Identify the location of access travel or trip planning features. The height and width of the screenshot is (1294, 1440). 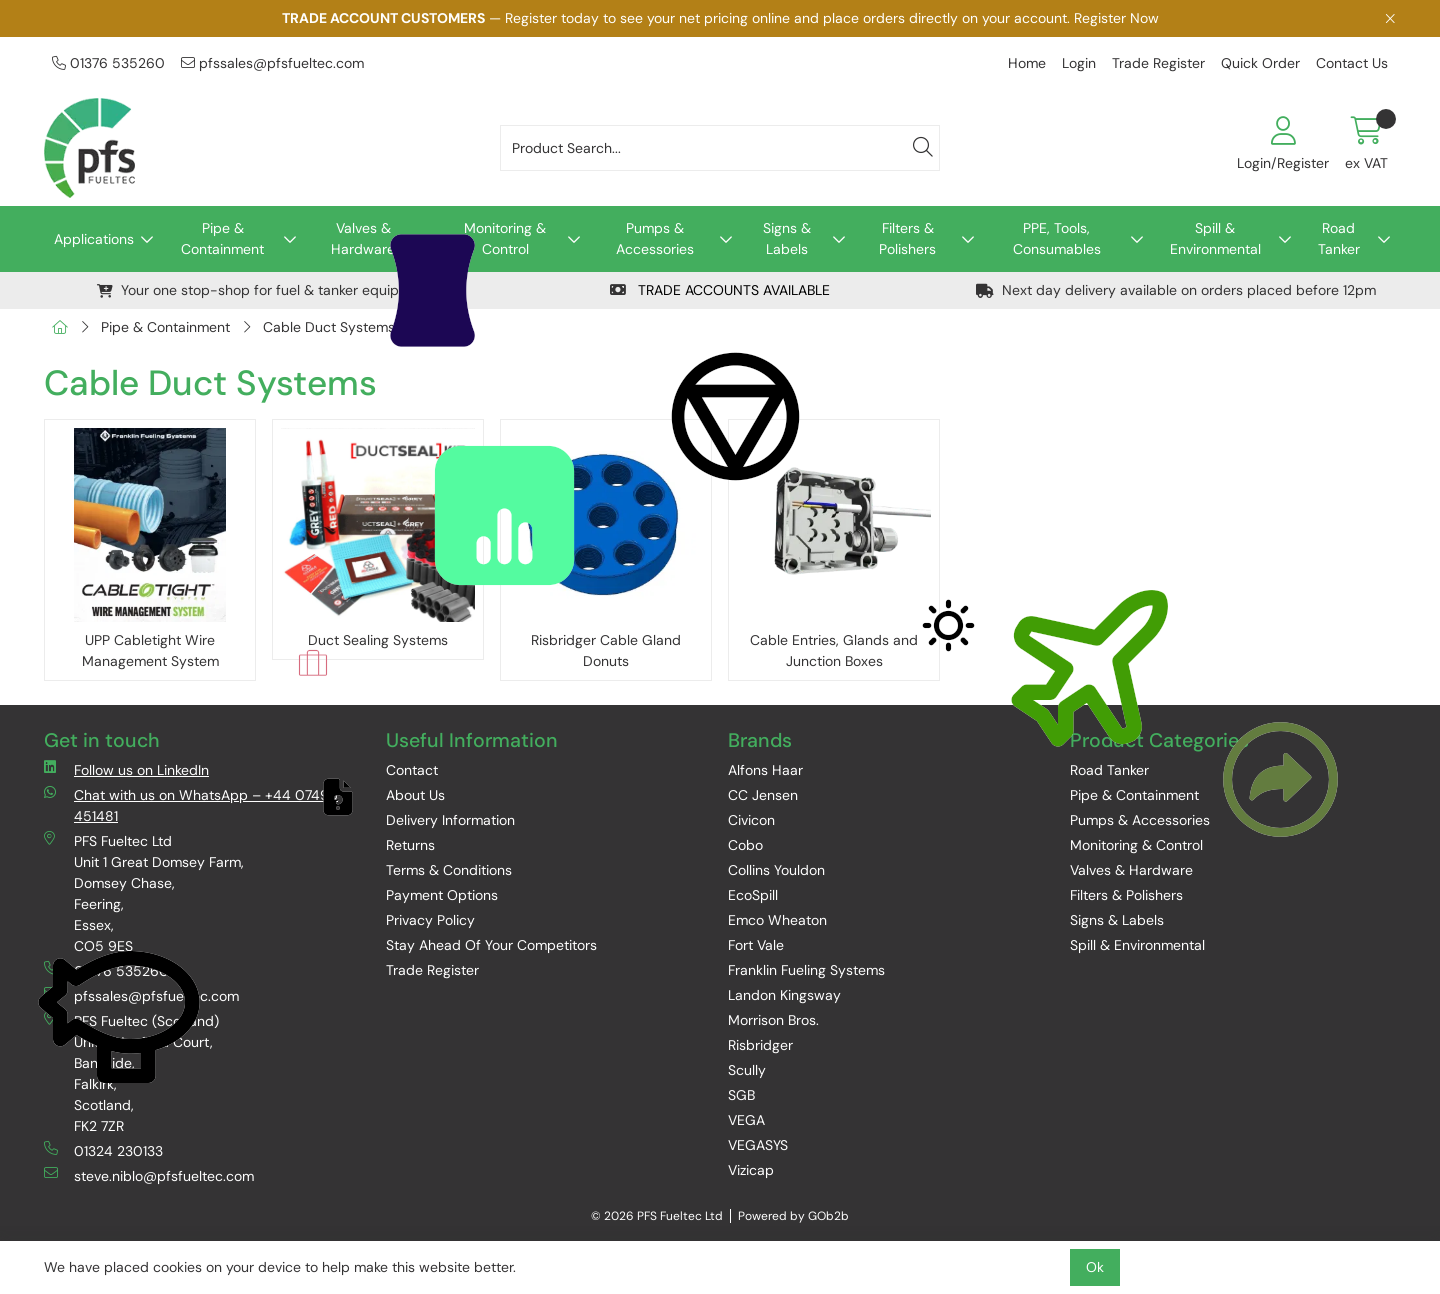
(313, 664).